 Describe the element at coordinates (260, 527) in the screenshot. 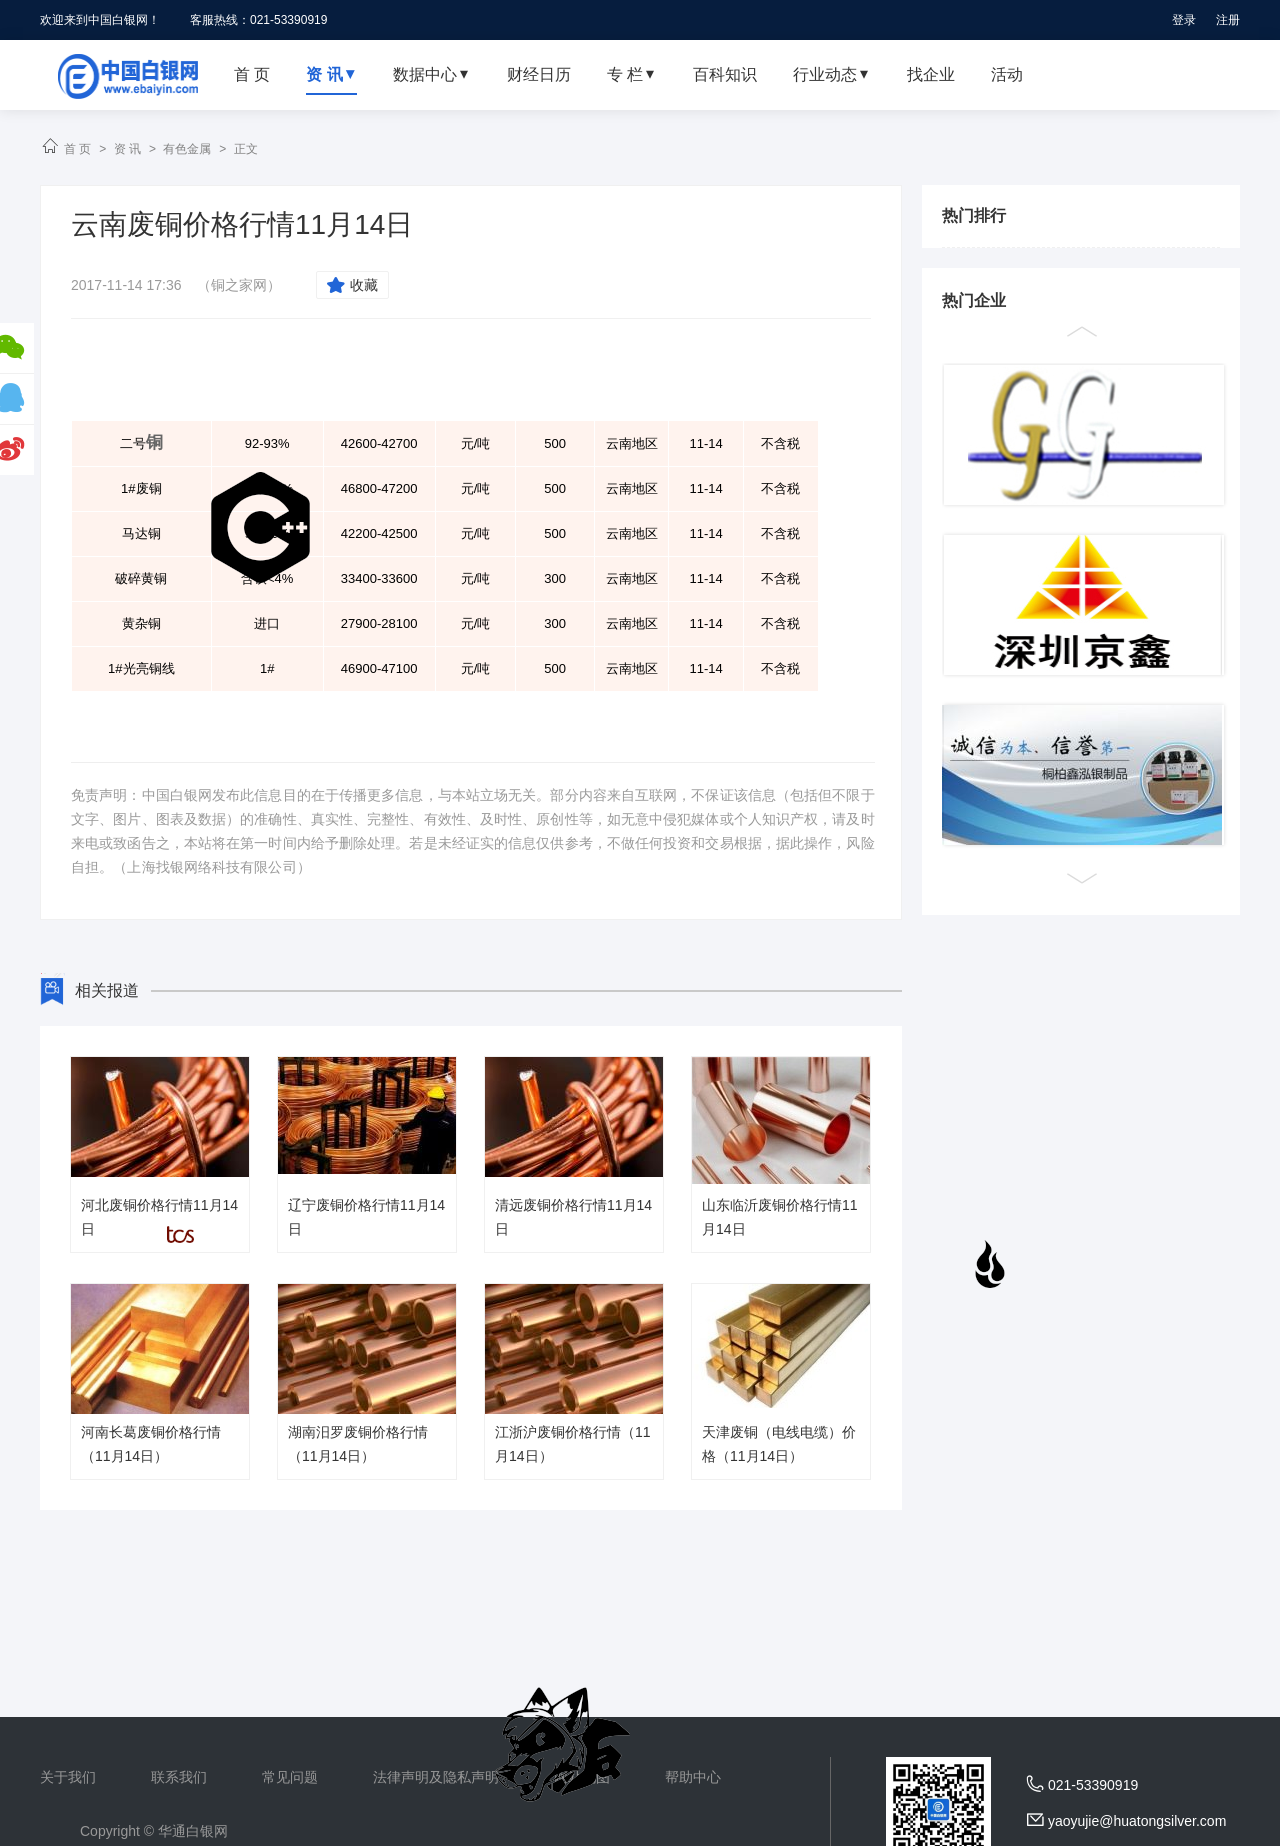

I see `indicates C++ programming language` at that location.